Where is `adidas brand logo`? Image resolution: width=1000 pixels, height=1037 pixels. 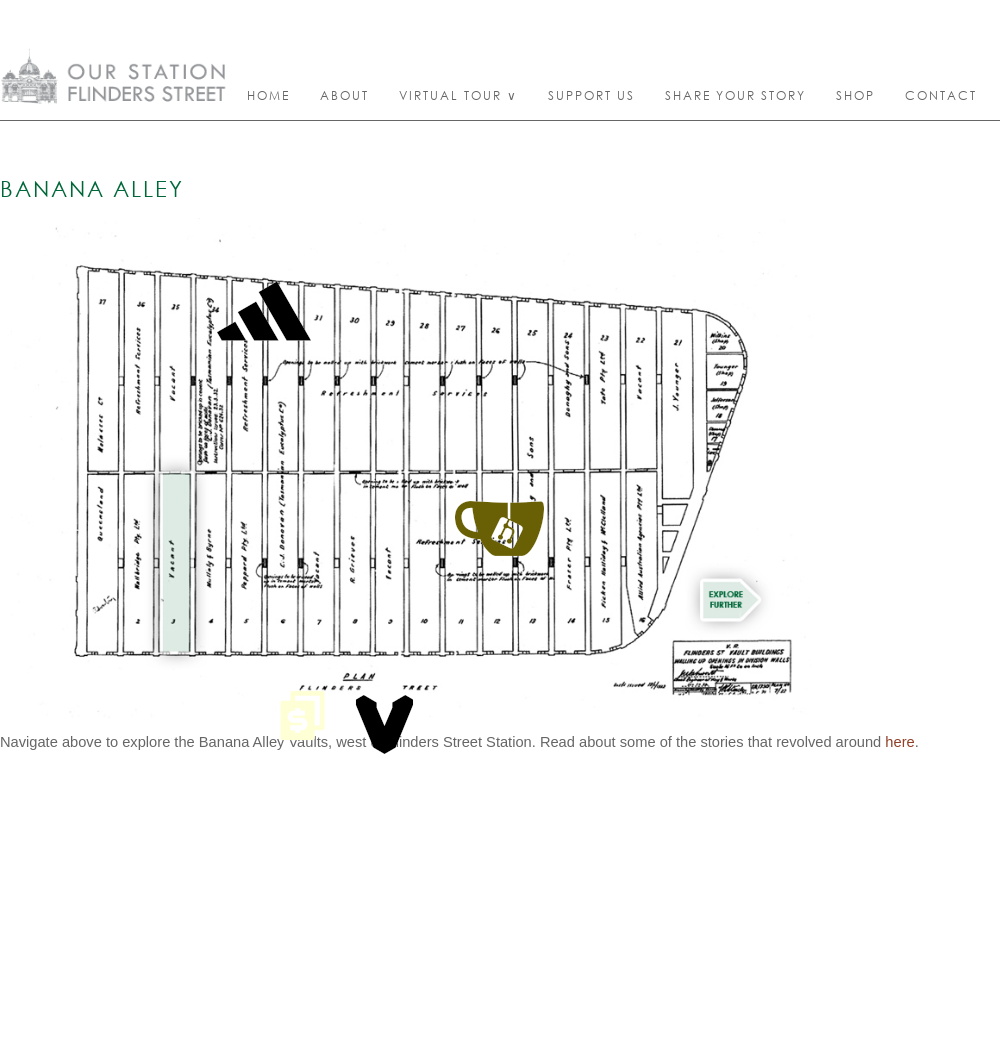 adidas brand logo is located at coordinates (264, 311).